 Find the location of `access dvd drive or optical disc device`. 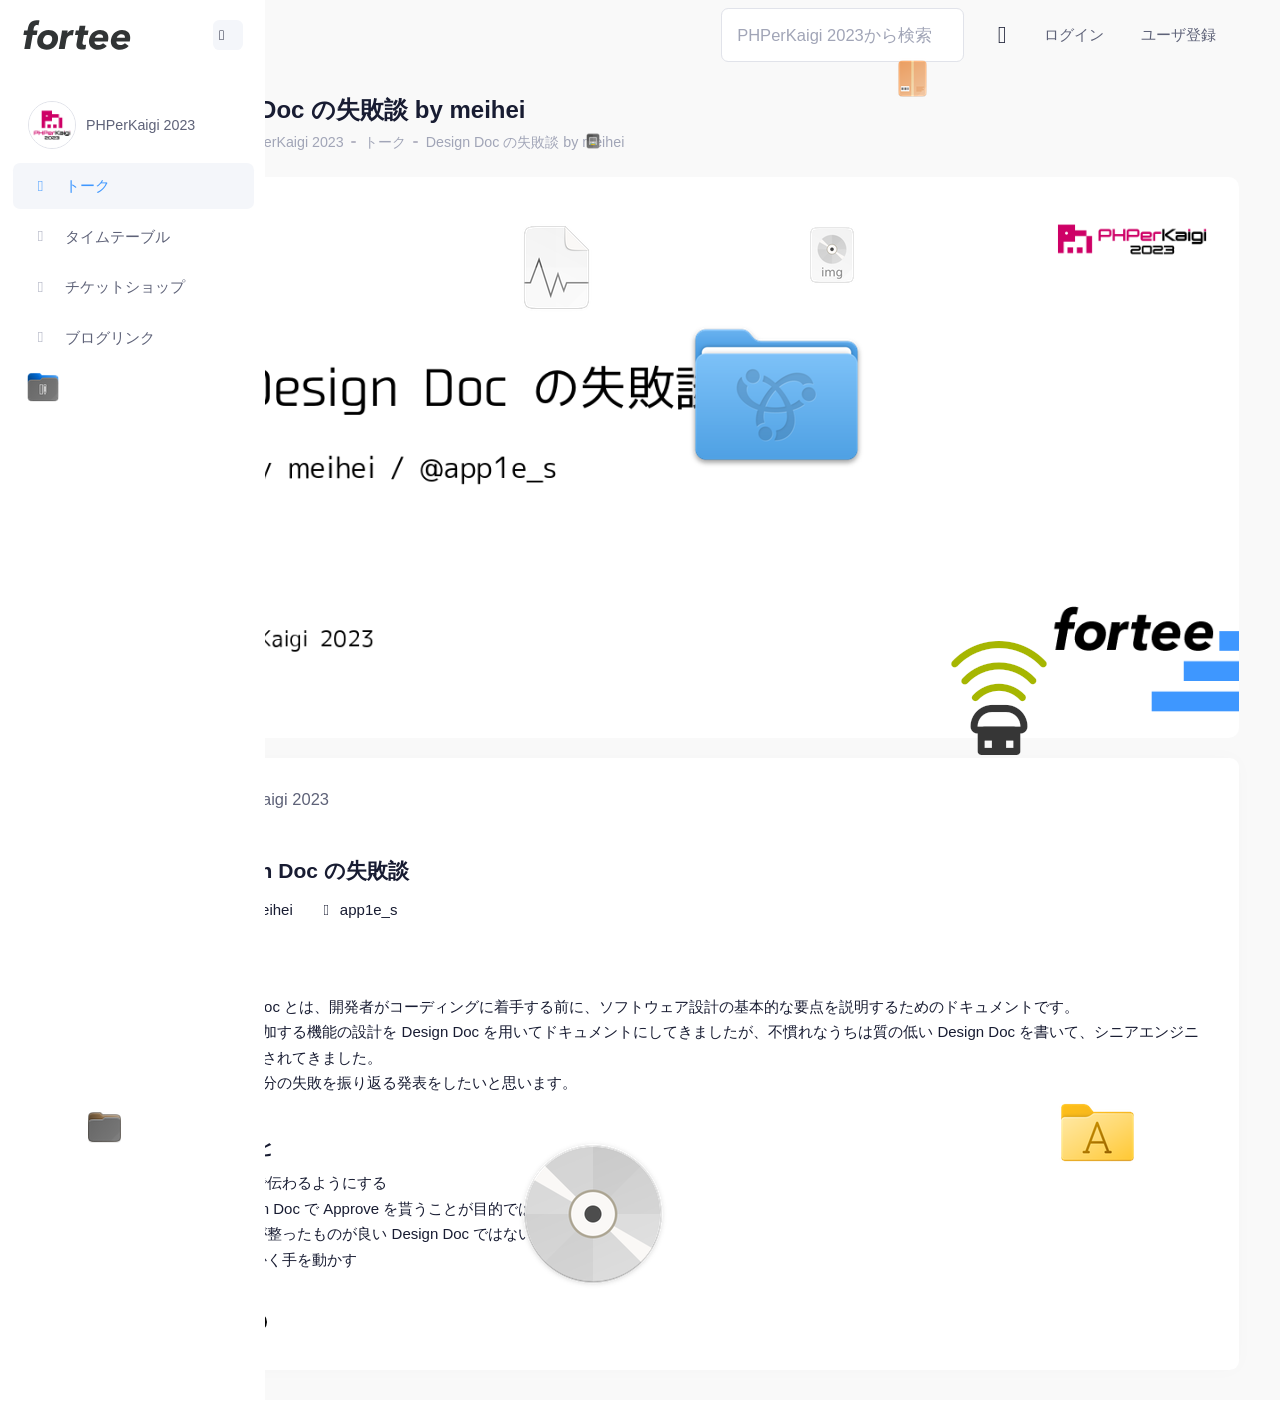

access dvd drive or optical disc device is located at coordinates (593, 1214).